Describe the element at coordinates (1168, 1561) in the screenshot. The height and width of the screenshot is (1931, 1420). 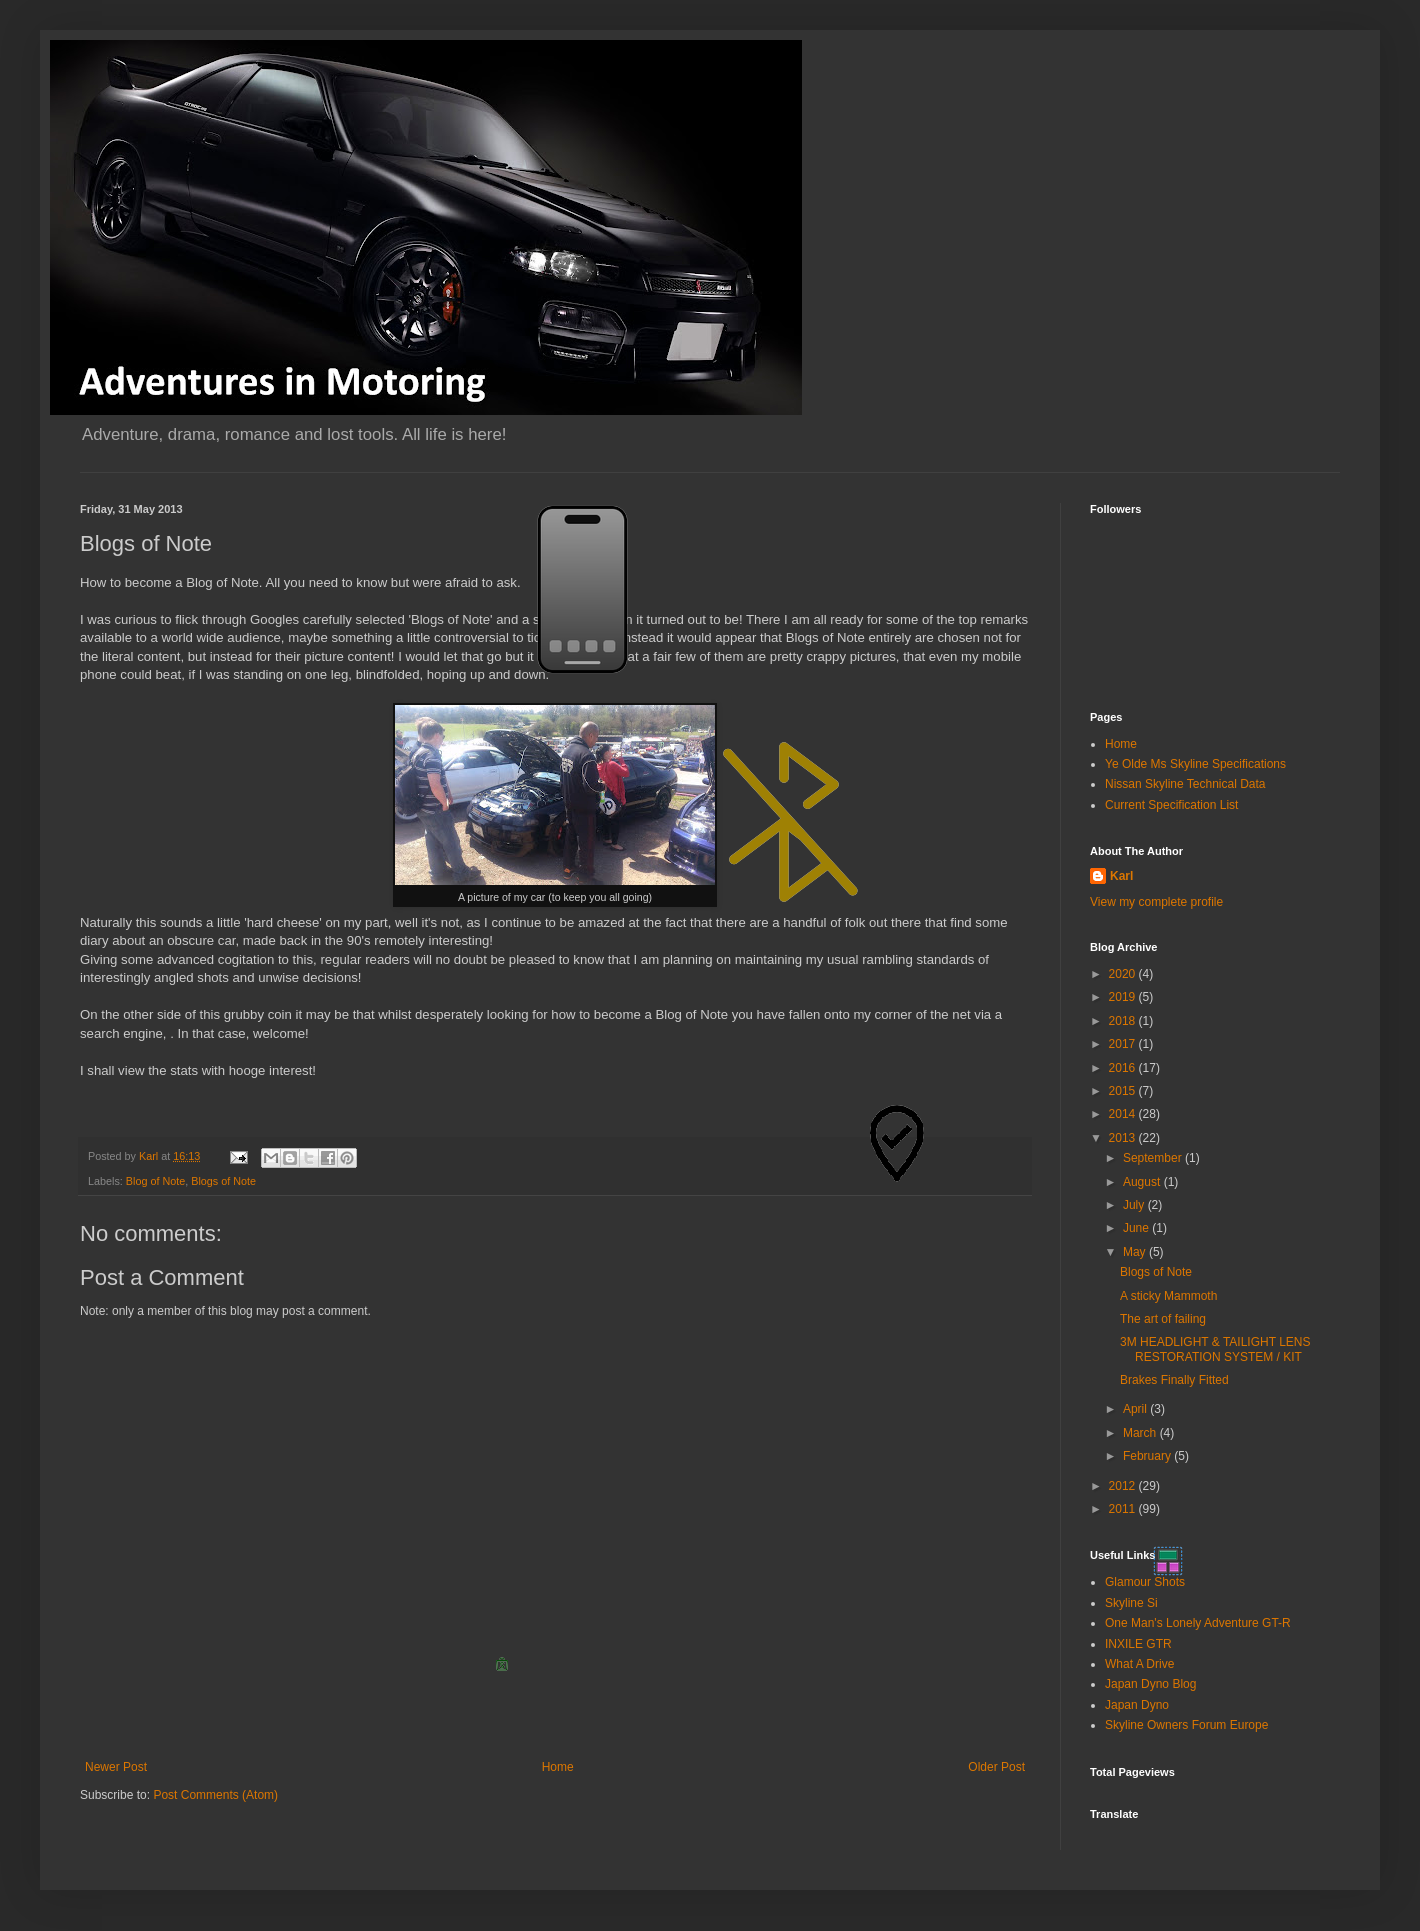
I see `select all items in the current view` at that location.